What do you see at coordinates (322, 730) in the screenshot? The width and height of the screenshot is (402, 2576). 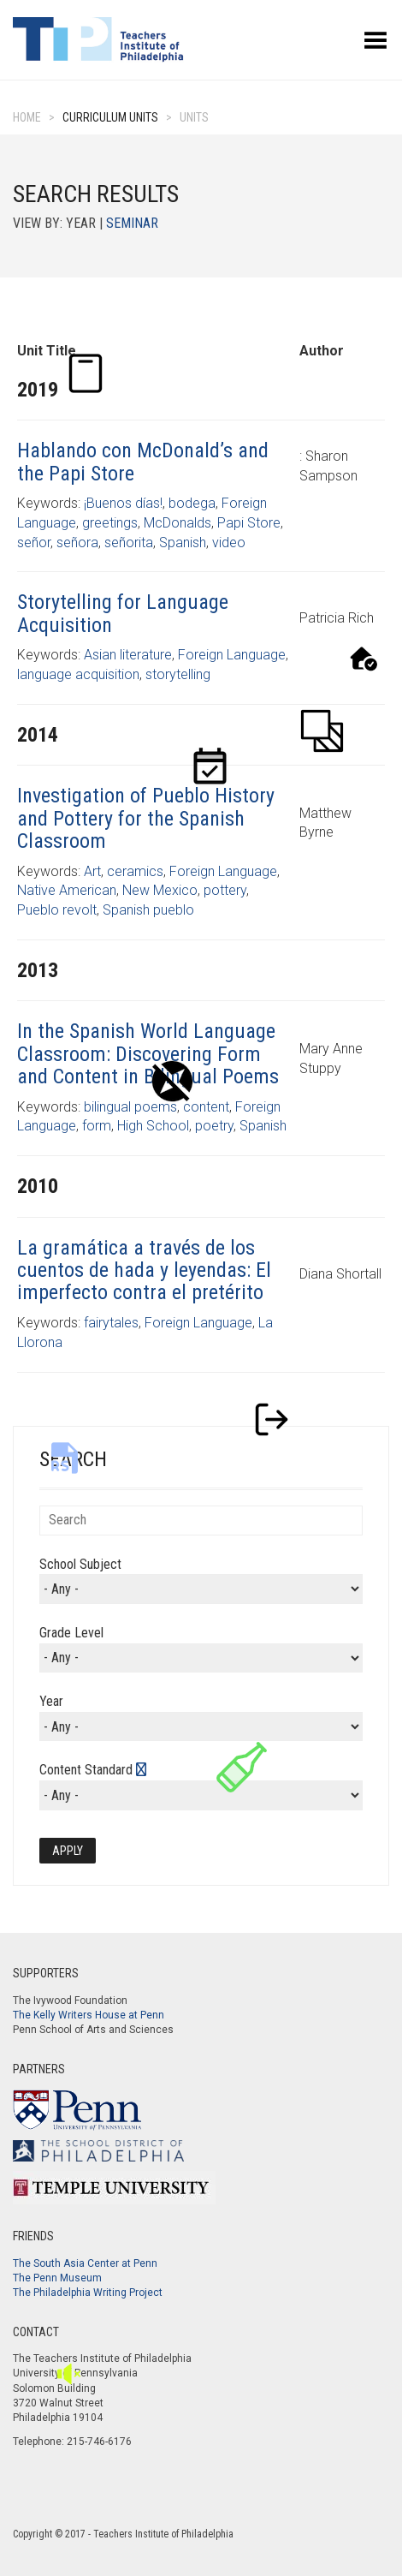 I see `remove or subtract a layer from selection` at bounding box center [322, 730].